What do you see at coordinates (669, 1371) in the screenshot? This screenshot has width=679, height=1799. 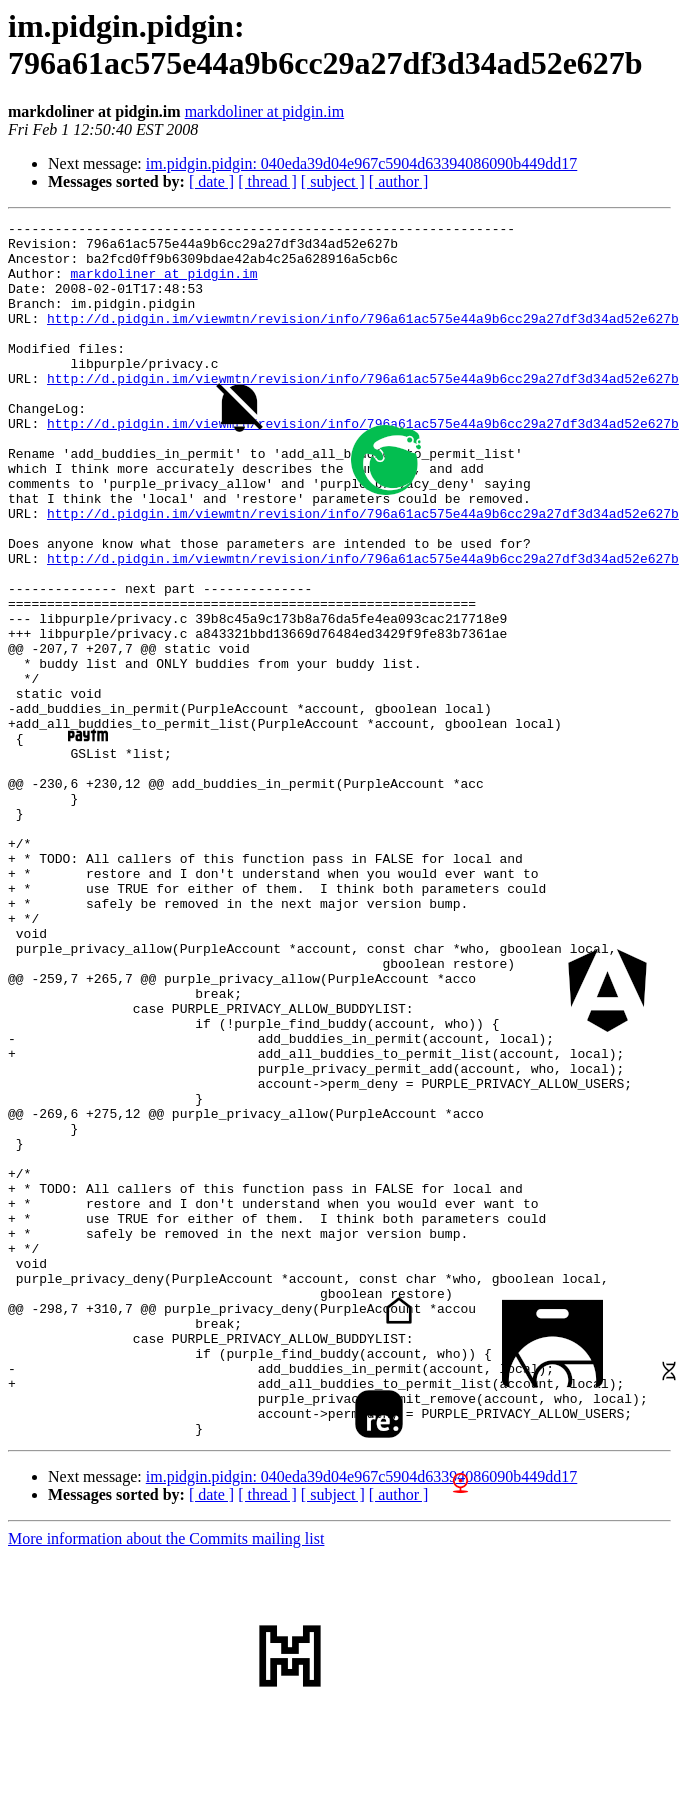 I see `access genetics or DNA-related information` at bounding box center [669, 1371].